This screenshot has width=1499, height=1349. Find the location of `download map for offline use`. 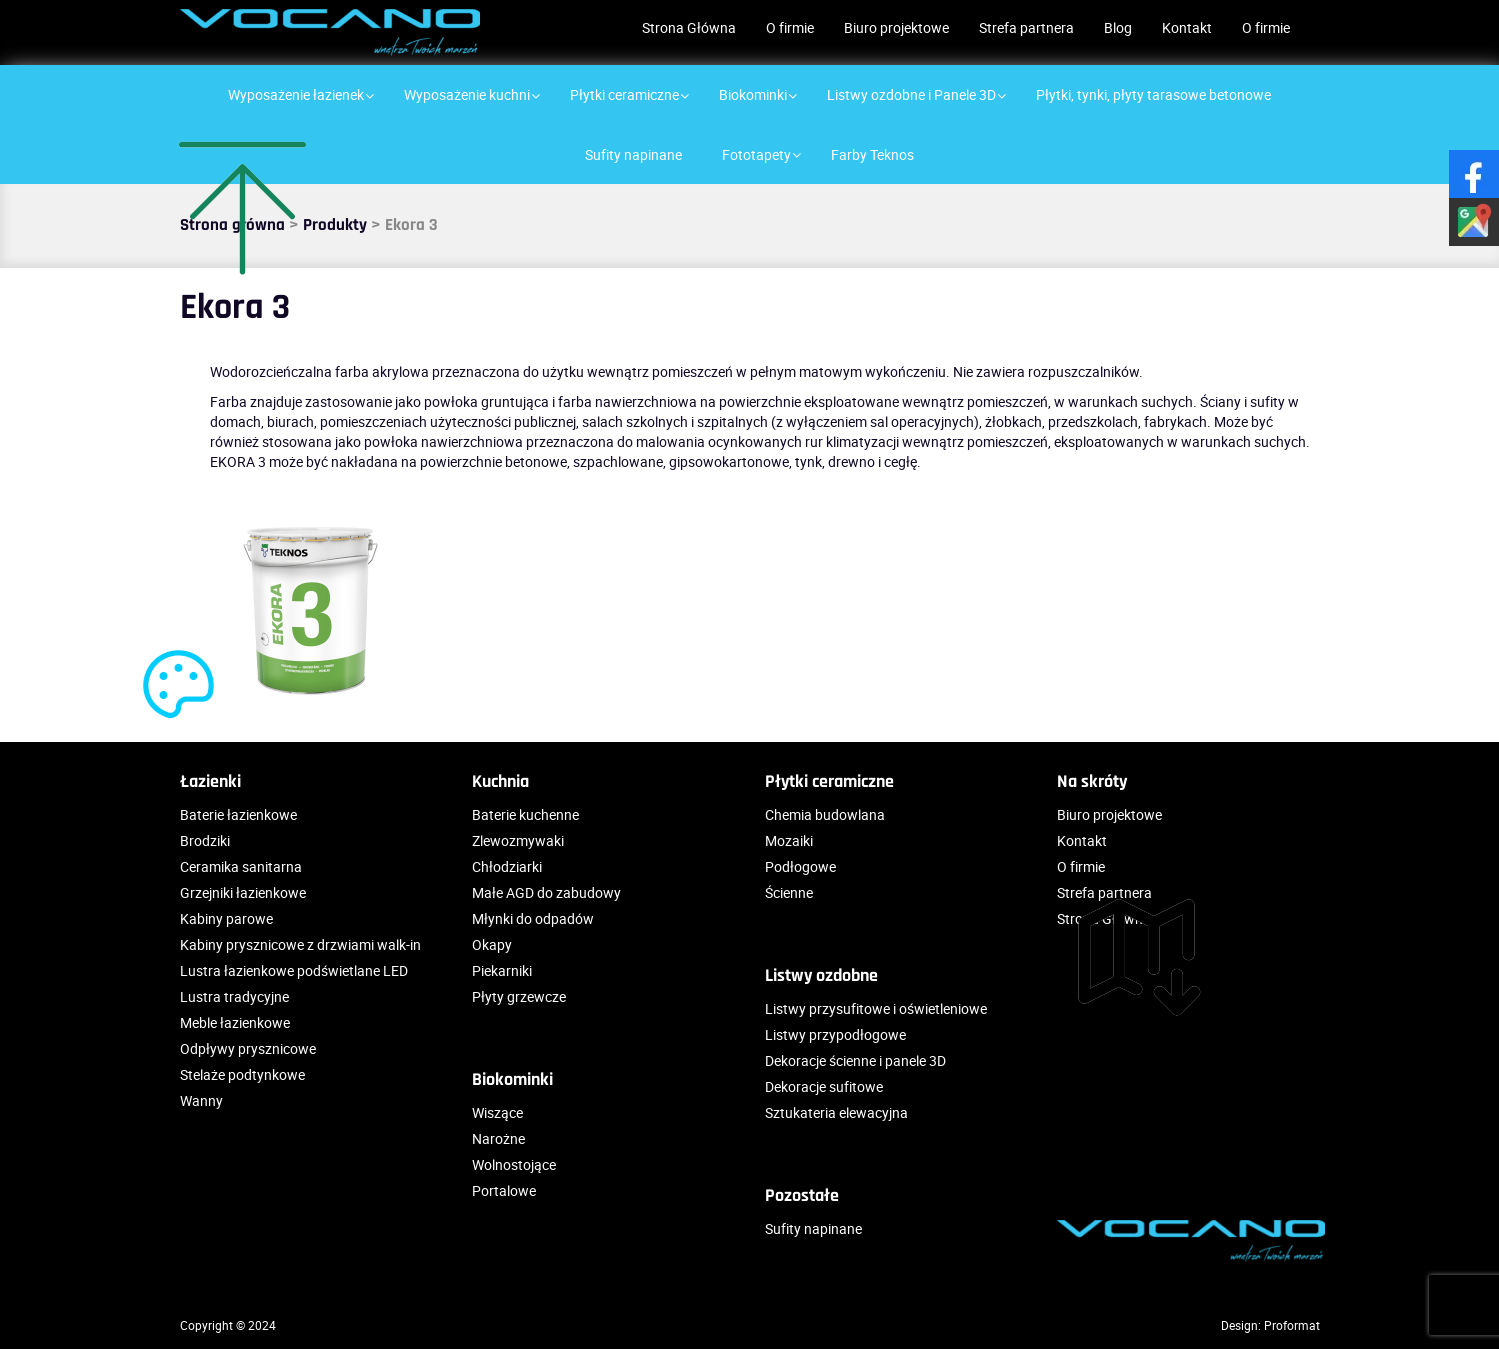

download map for offline use is located at coordinates (1136, 951).